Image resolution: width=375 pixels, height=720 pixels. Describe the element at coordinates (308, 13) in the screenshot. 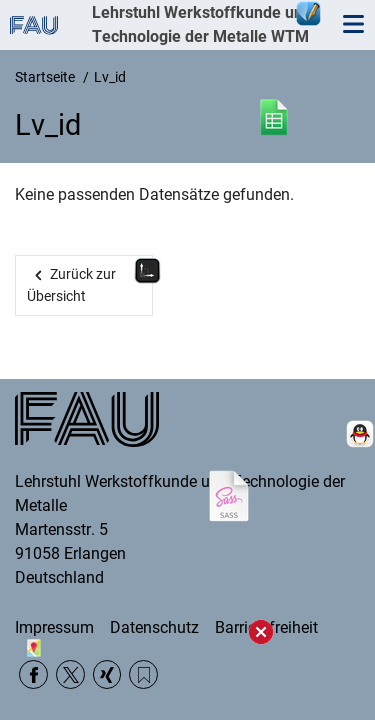

I see `open scribus desktop publishing application` at that location.